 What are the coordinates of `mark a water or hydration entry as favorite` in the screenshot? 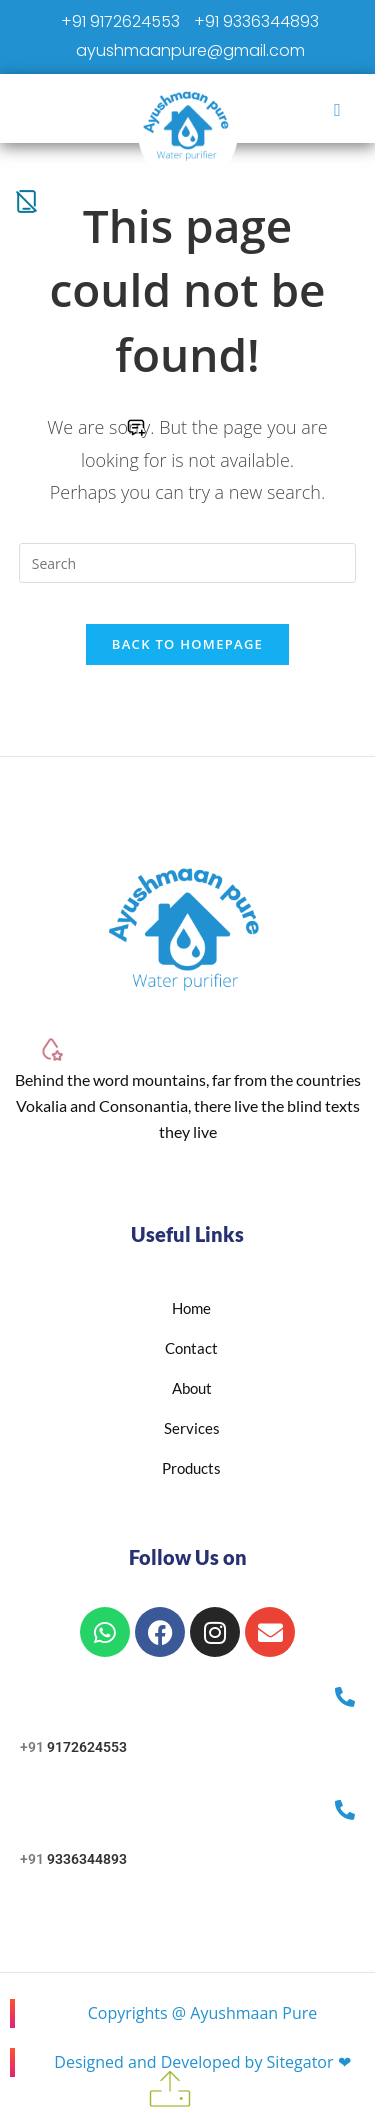 It's located at (51, 1049).